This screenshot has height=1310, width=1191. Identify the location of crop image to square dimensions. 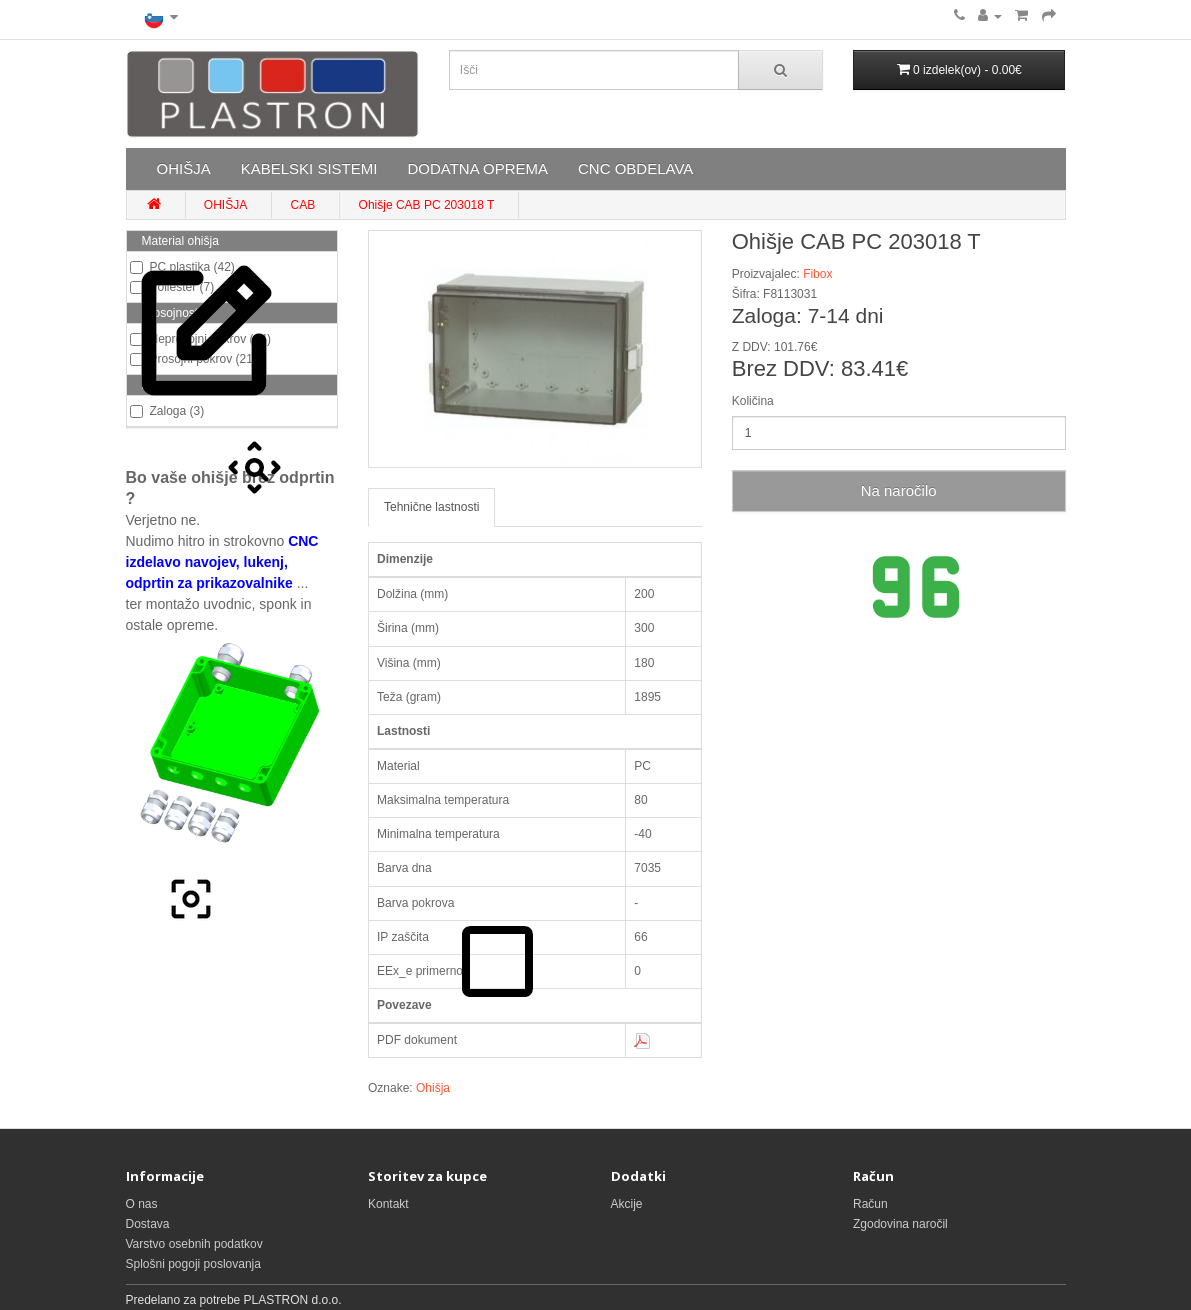
(497, 961).